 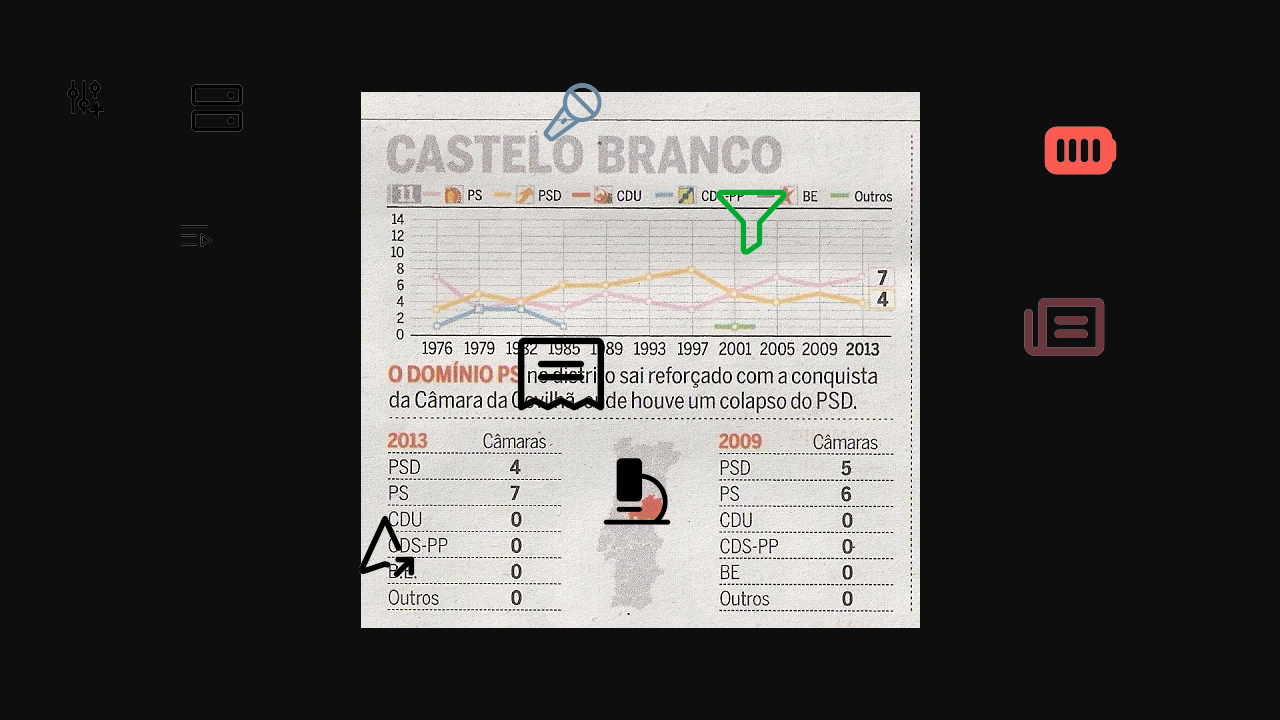 I want to click on view media queue or playlist, so click(x=194, y=235).